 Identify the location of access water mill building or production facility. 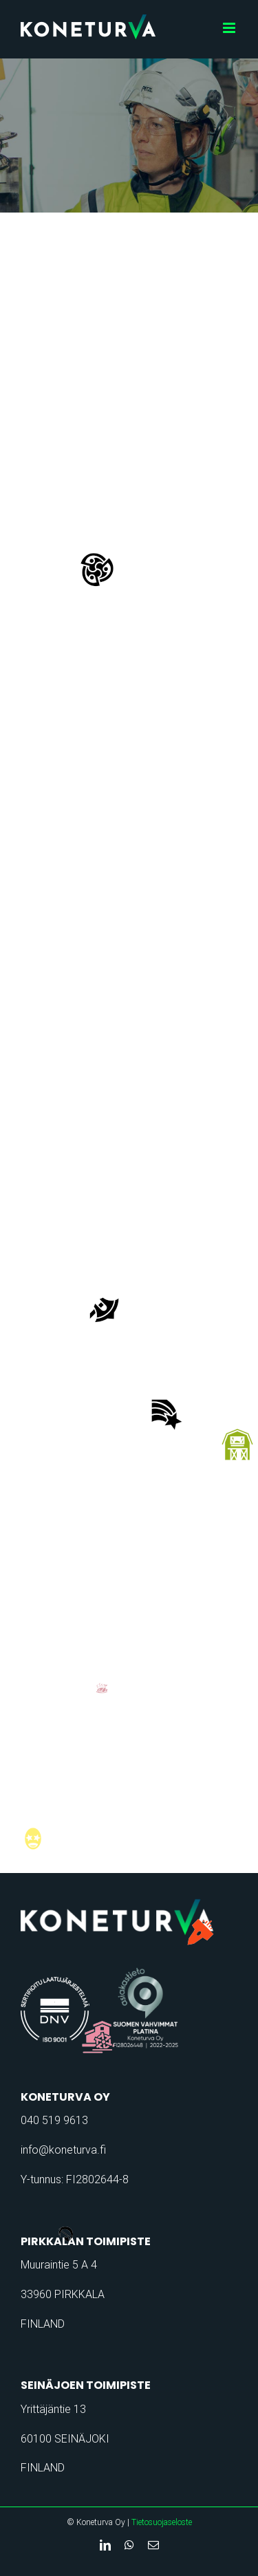
(98, 2037).